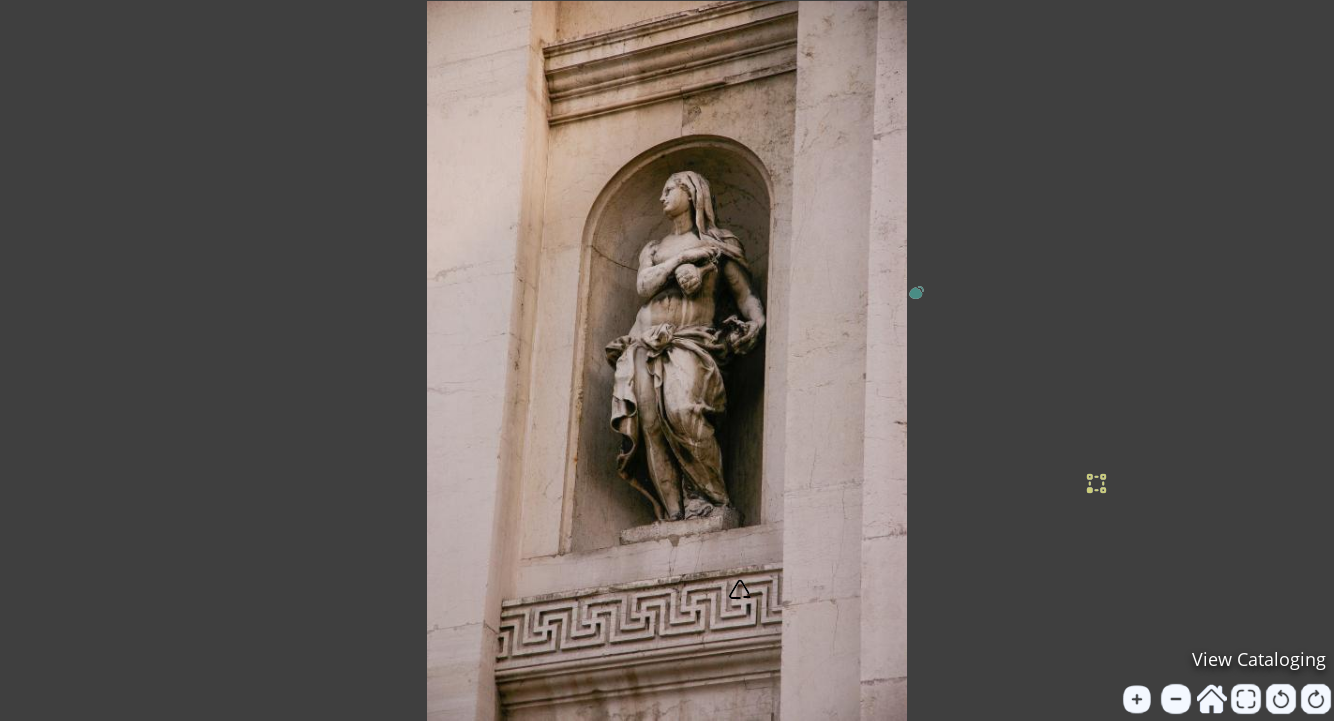 The image size is (1334, 721). What do you see at coordinates (1096, 483) in the screenshot?
I see `set transform anchor to bottom-left corner` at bounding box center [1096, 483].